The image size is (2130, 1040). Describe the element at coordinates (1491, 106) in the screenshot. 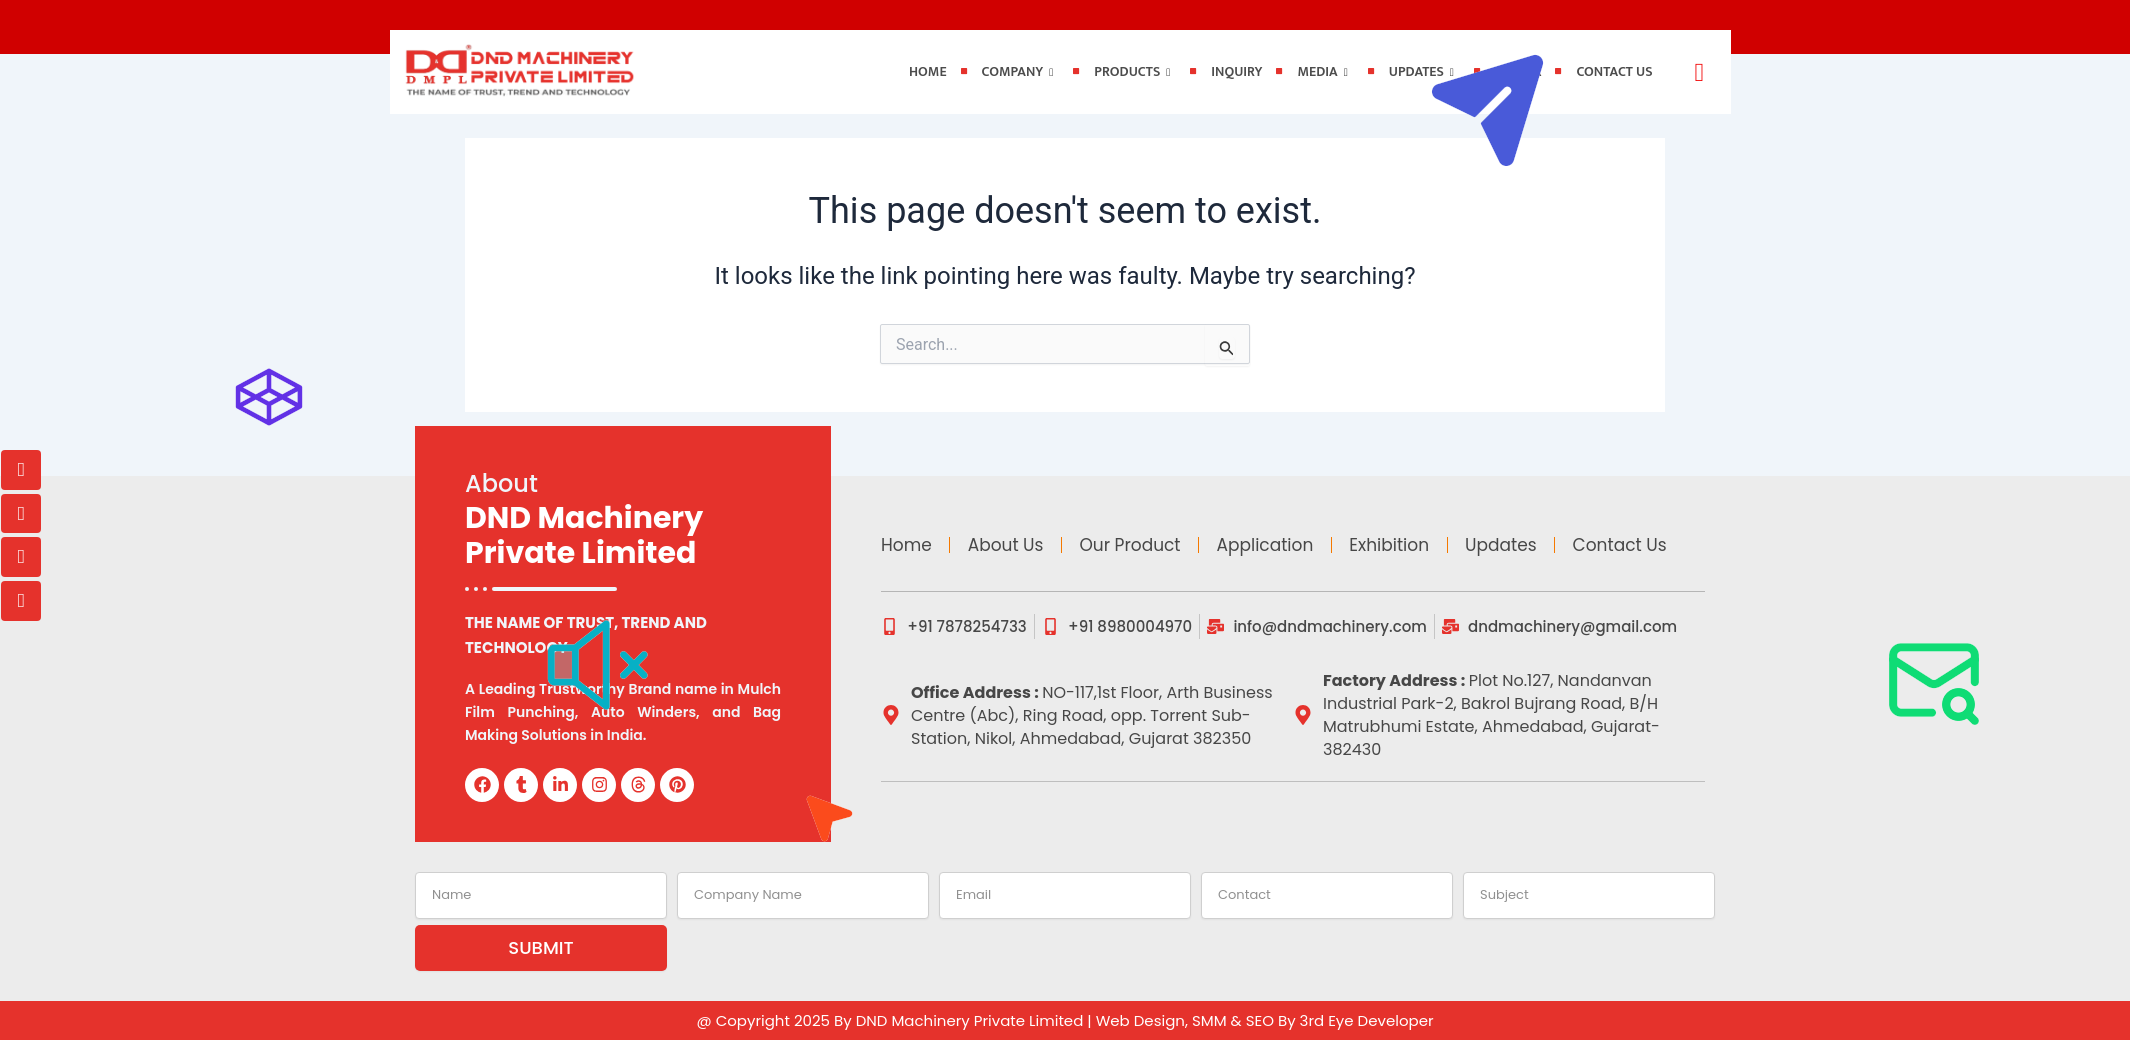

I see `send a message` at that location.